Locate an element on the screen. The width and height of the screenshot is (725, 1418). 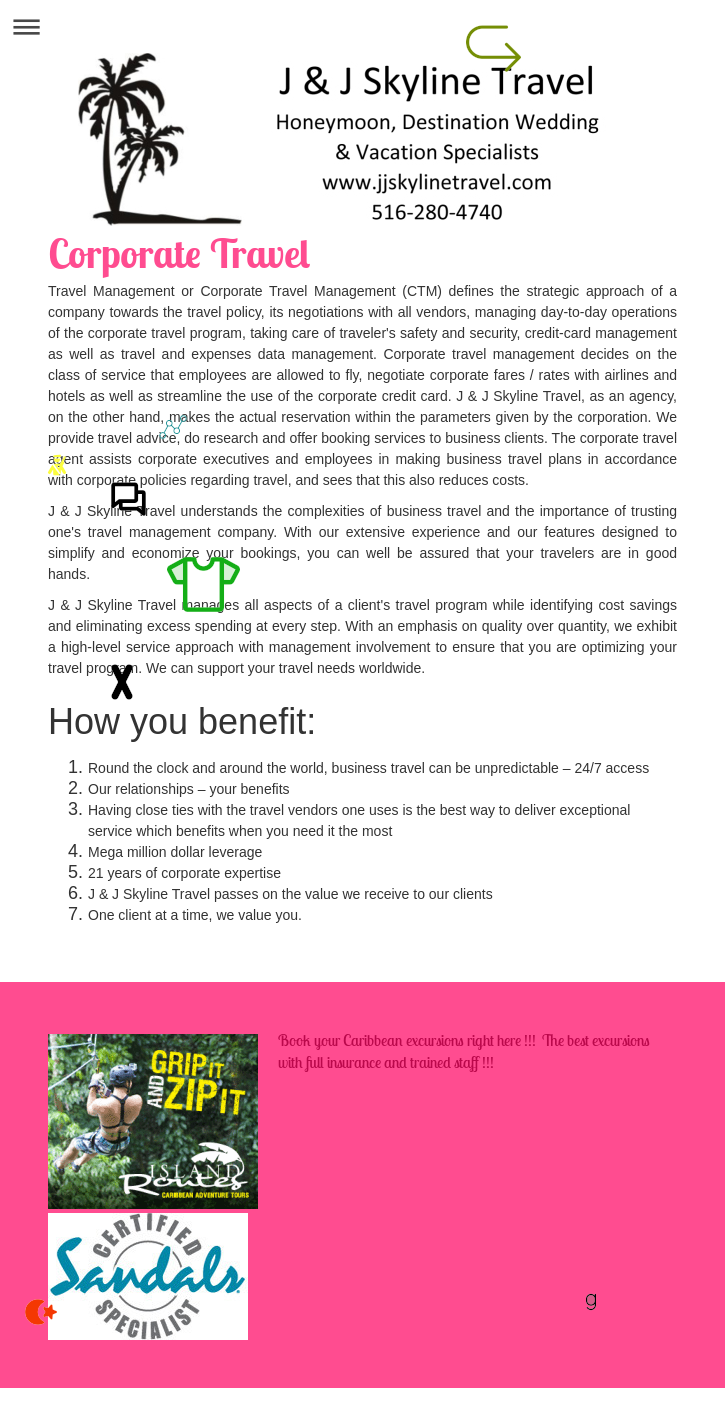
indicates military or armed forces personnel is located at coordinates (57, 465).